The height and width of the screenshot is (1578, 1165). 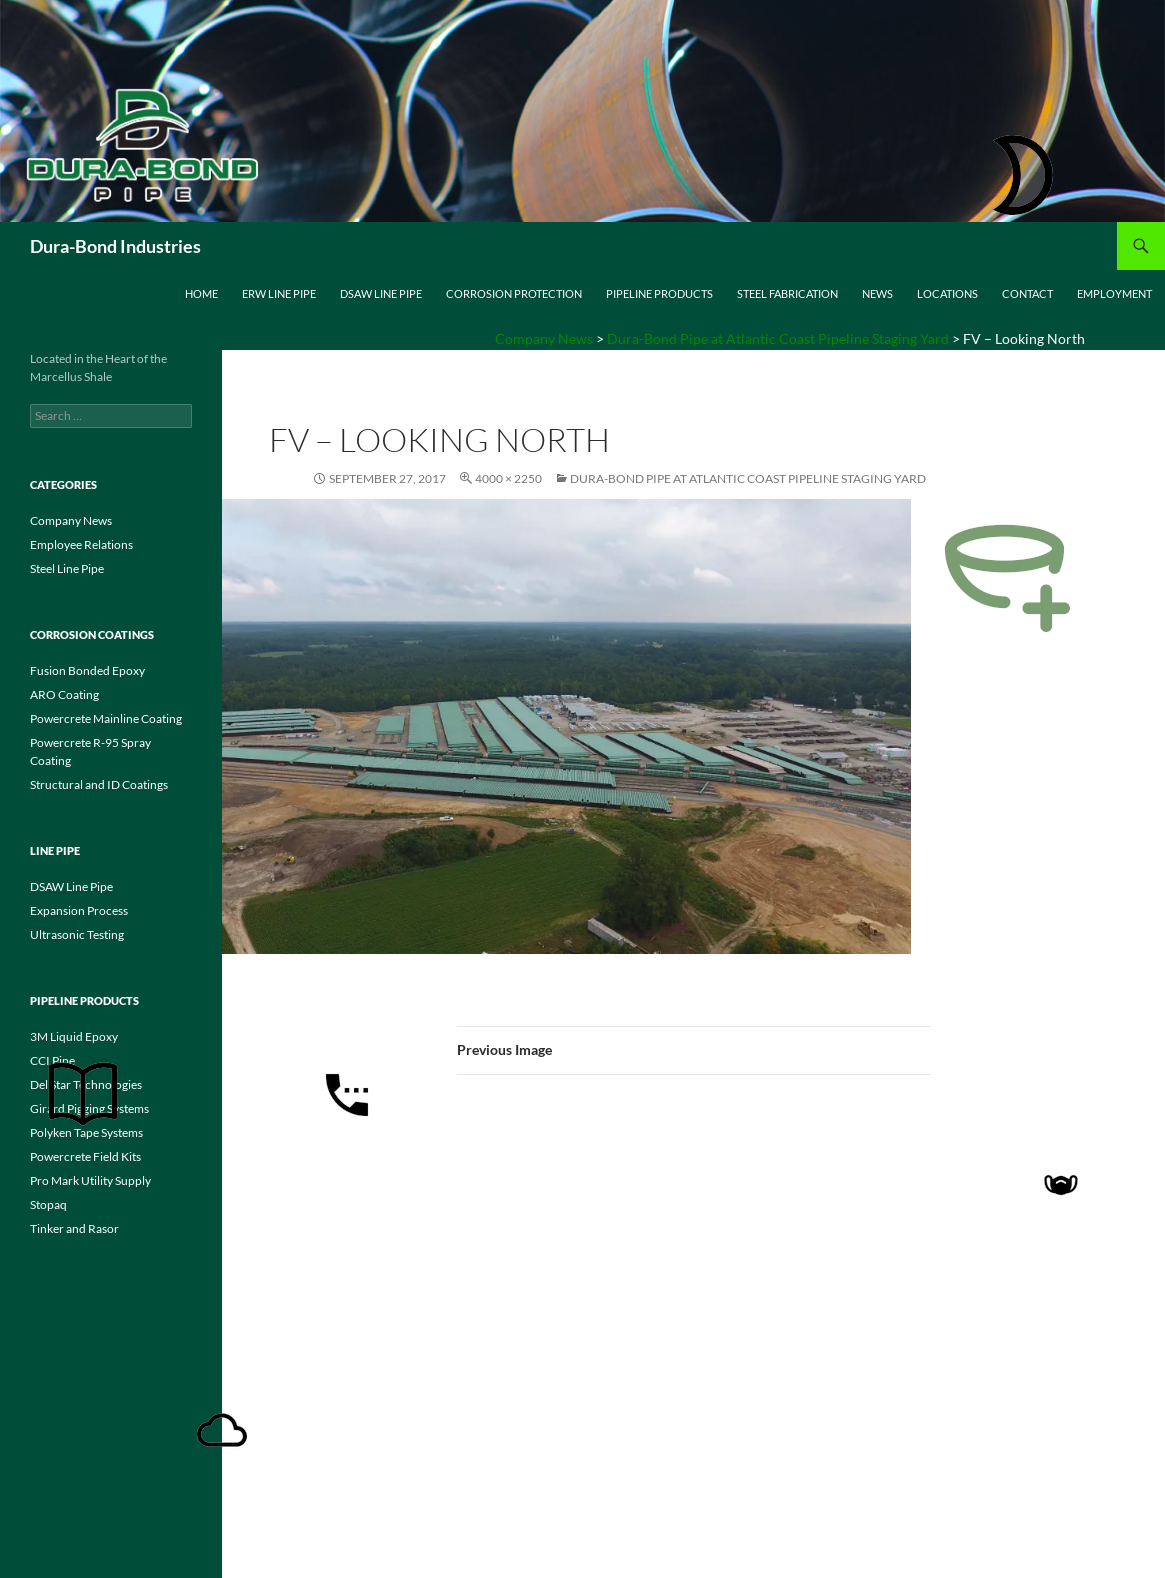 I want to click on indicates mask required or health safety guidelines, so click(x=1061, y=1185).